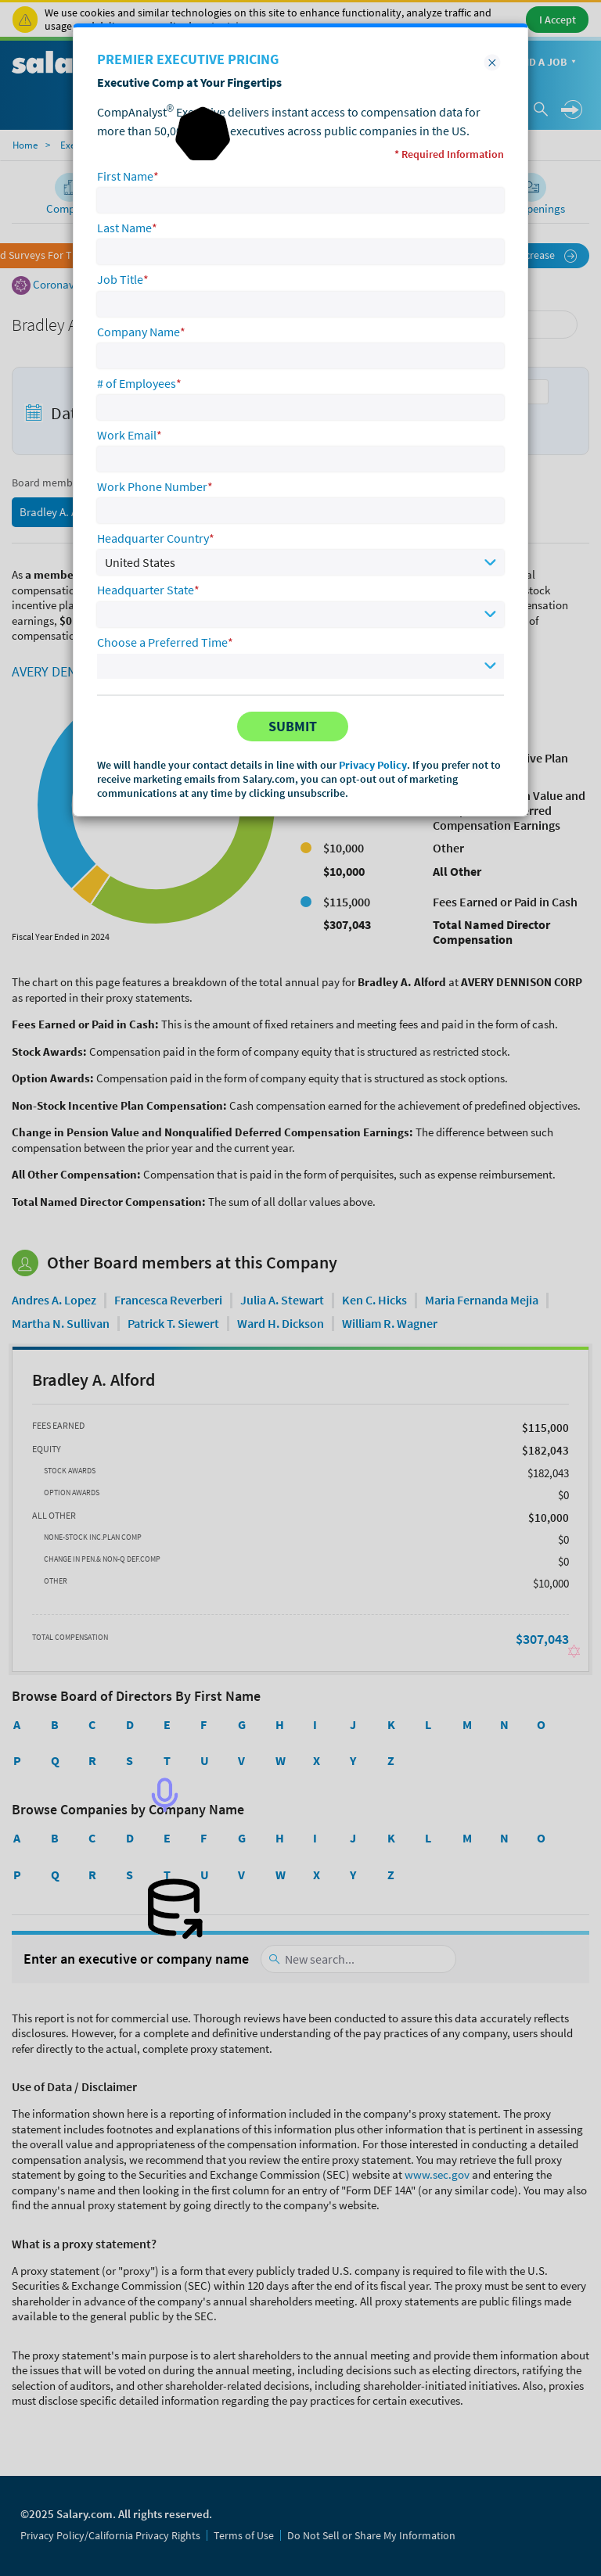 The height and width of the screenshot is (2576, 601). What do you see at coordinates (574, 1651) in the screenshot?
I see `indicates jewish religious content or services` at bounding box center [574, 1651].